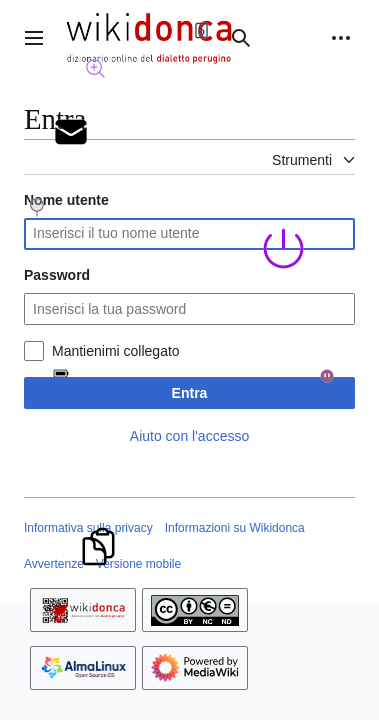 Image resolution: width=379 pixels, height=720 pixels. What do you see at coordinates (327, 376) in the screenshot?
I see `pause media playback` at bounding box center [327, 376].